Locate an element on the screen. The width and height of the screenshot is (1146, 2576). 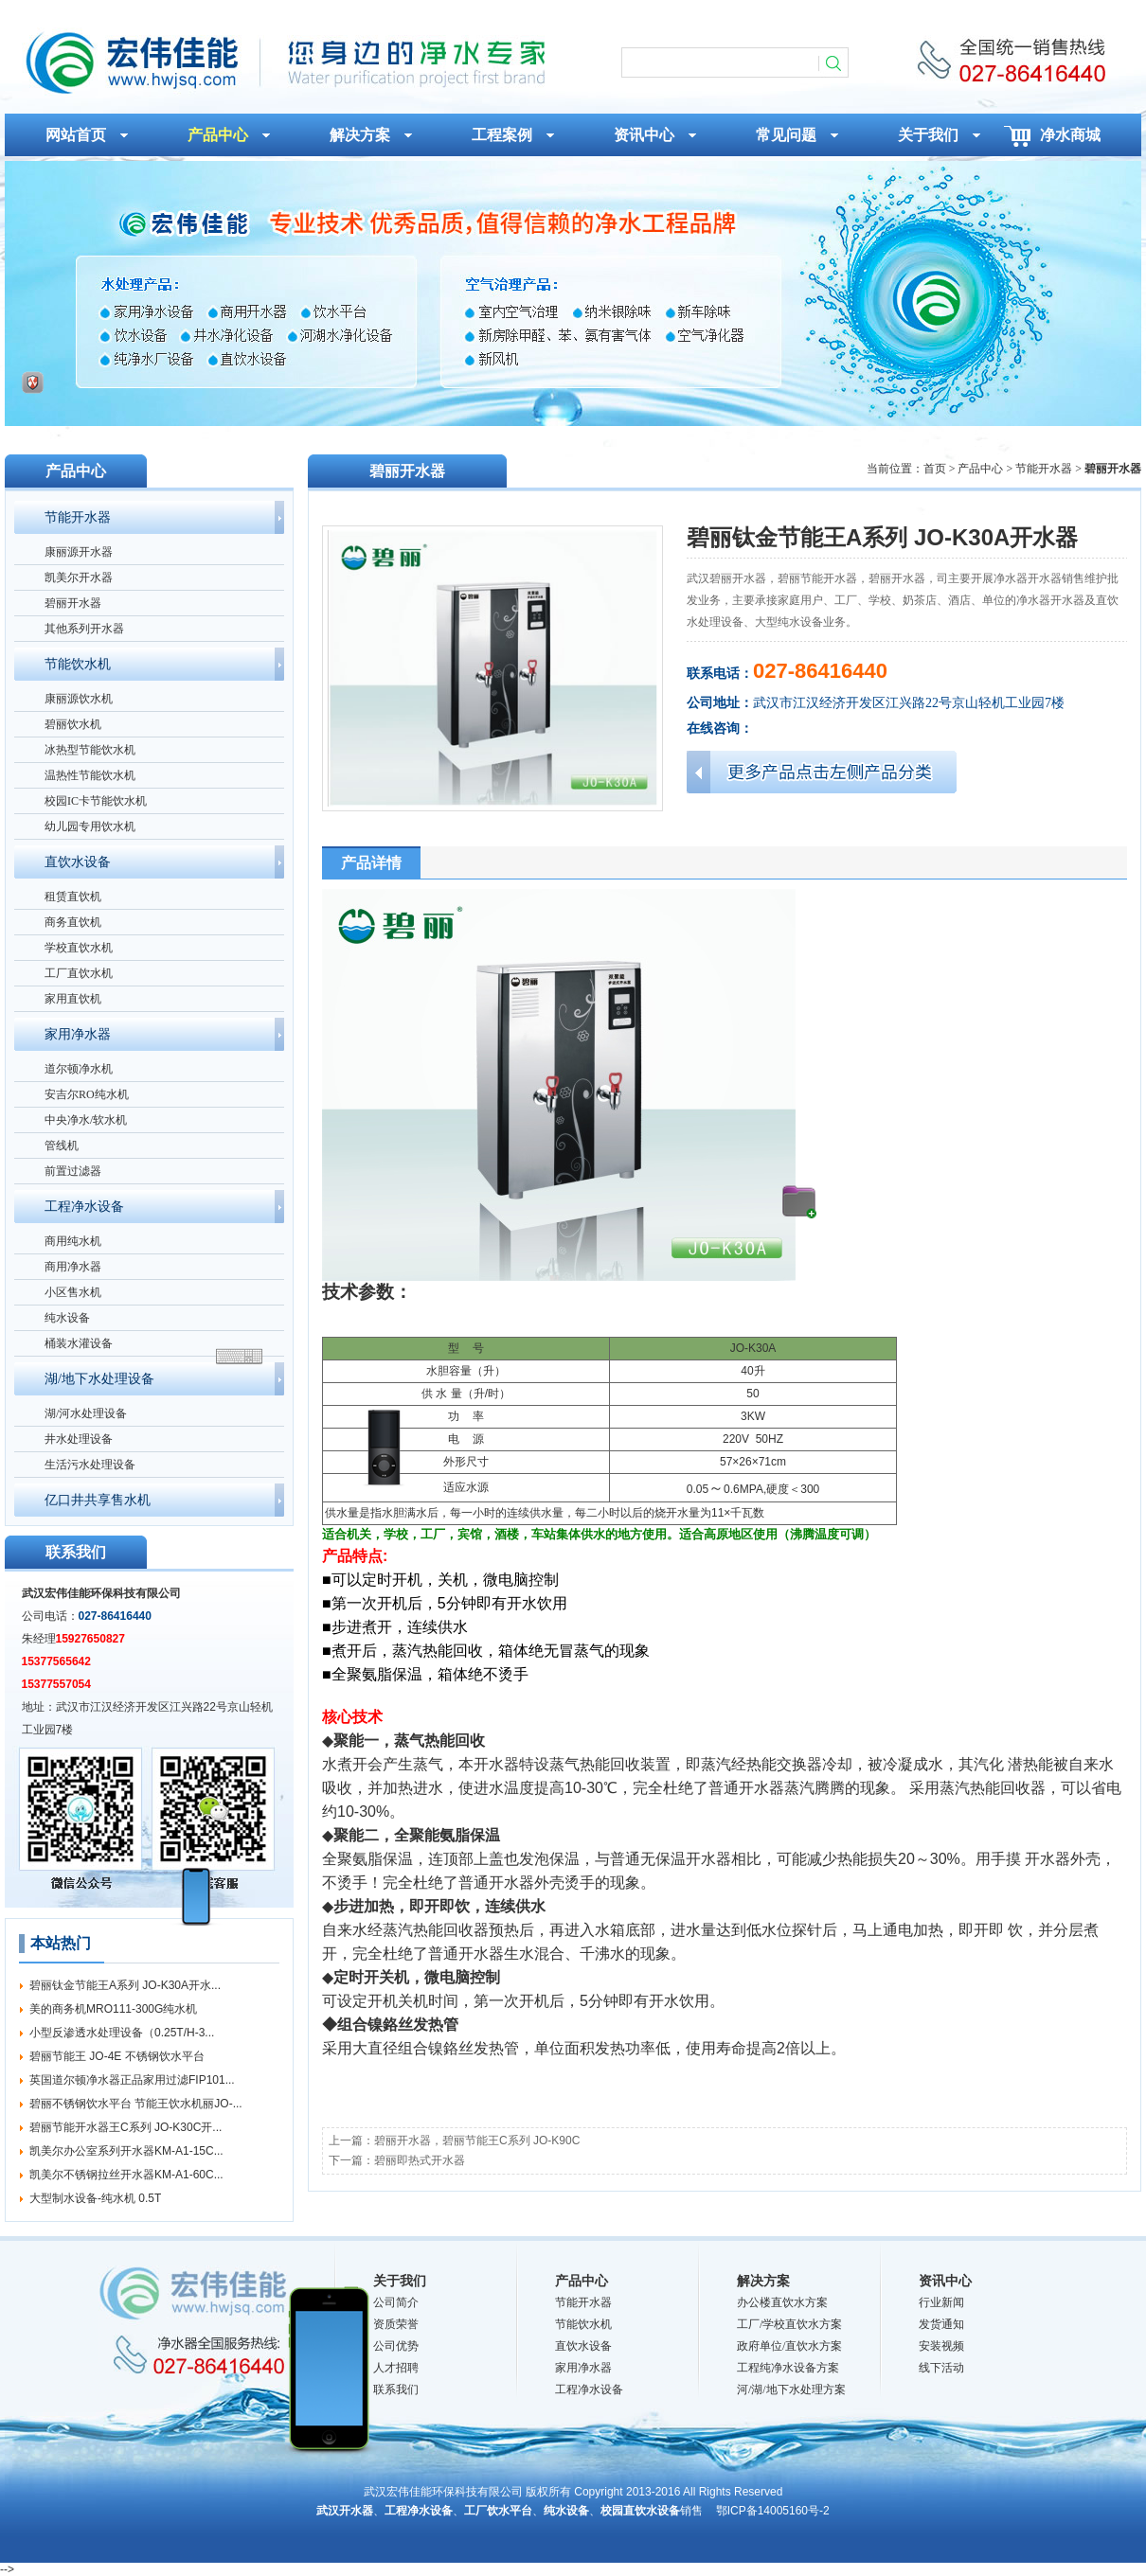
open apparmor security preferences is located at coordinates (32, 382).